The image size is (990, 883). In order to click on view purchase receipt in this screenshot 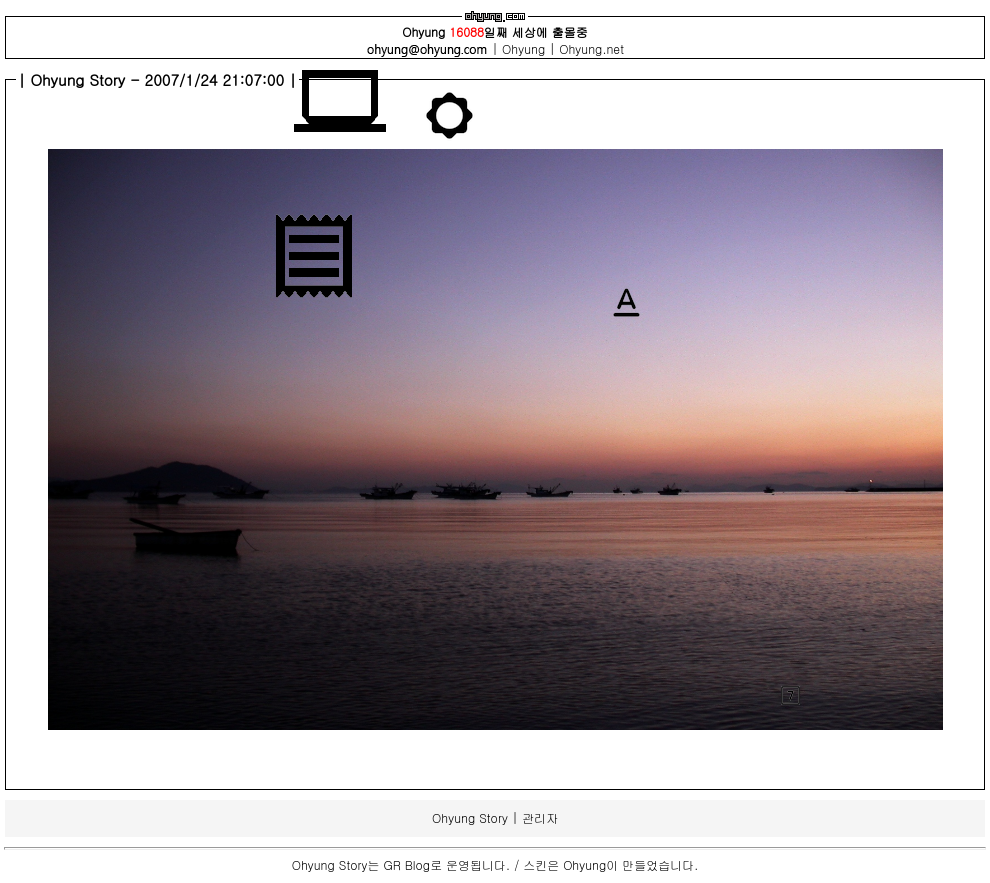, I will do `click(314, 256)`.